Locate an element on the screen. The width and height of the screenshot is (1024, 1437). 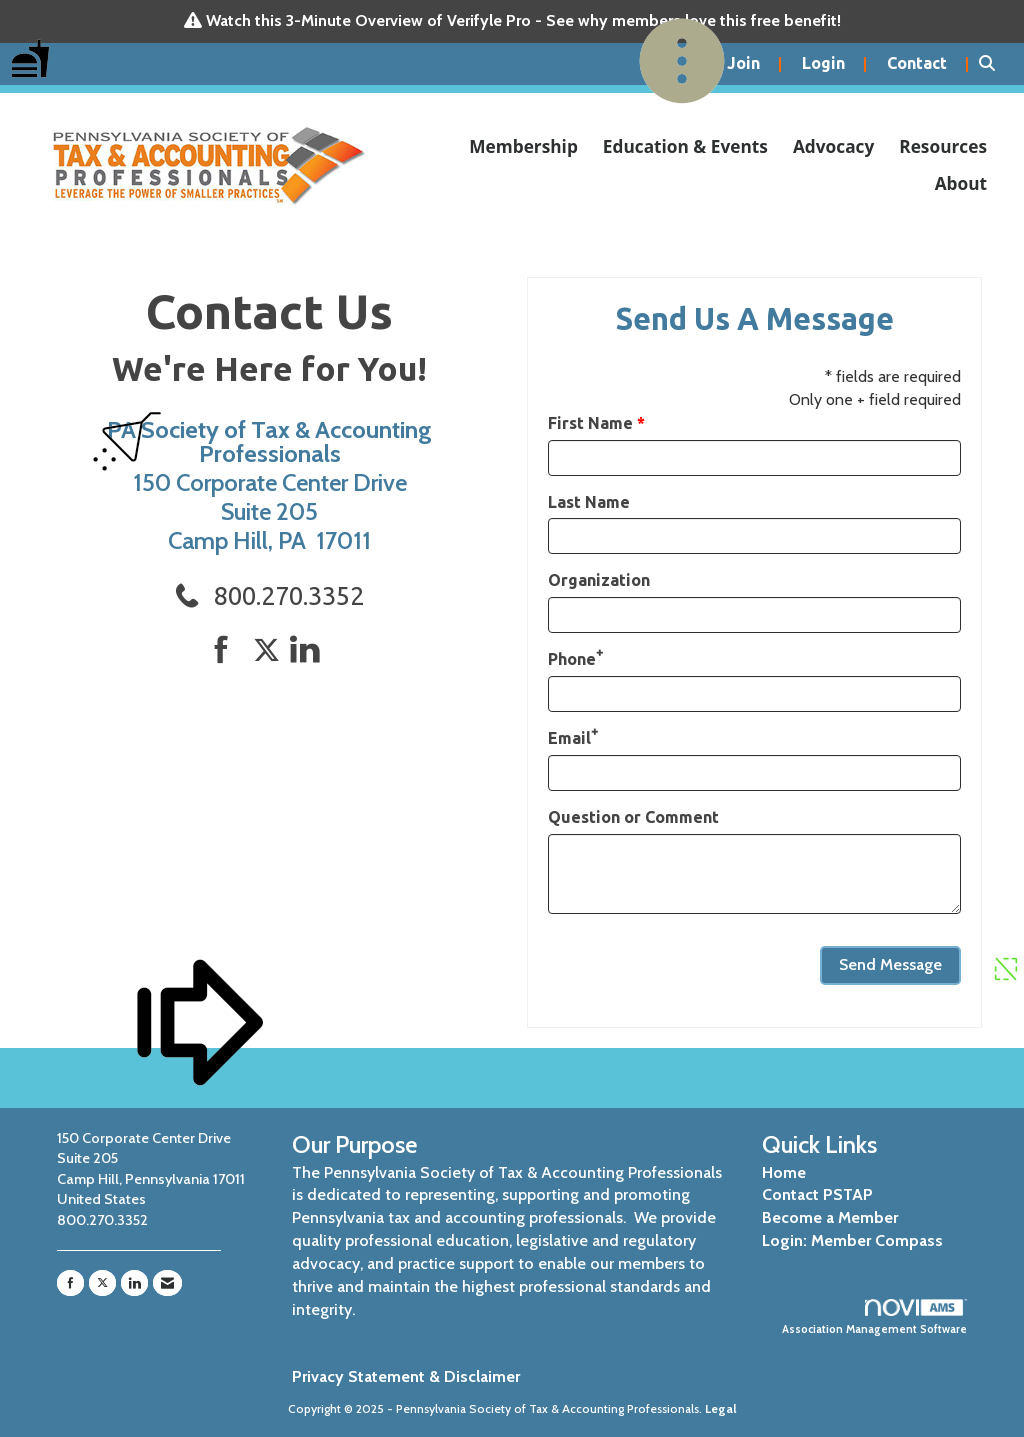
move forward or proceed to next step is located at coordinates (195, 1022).